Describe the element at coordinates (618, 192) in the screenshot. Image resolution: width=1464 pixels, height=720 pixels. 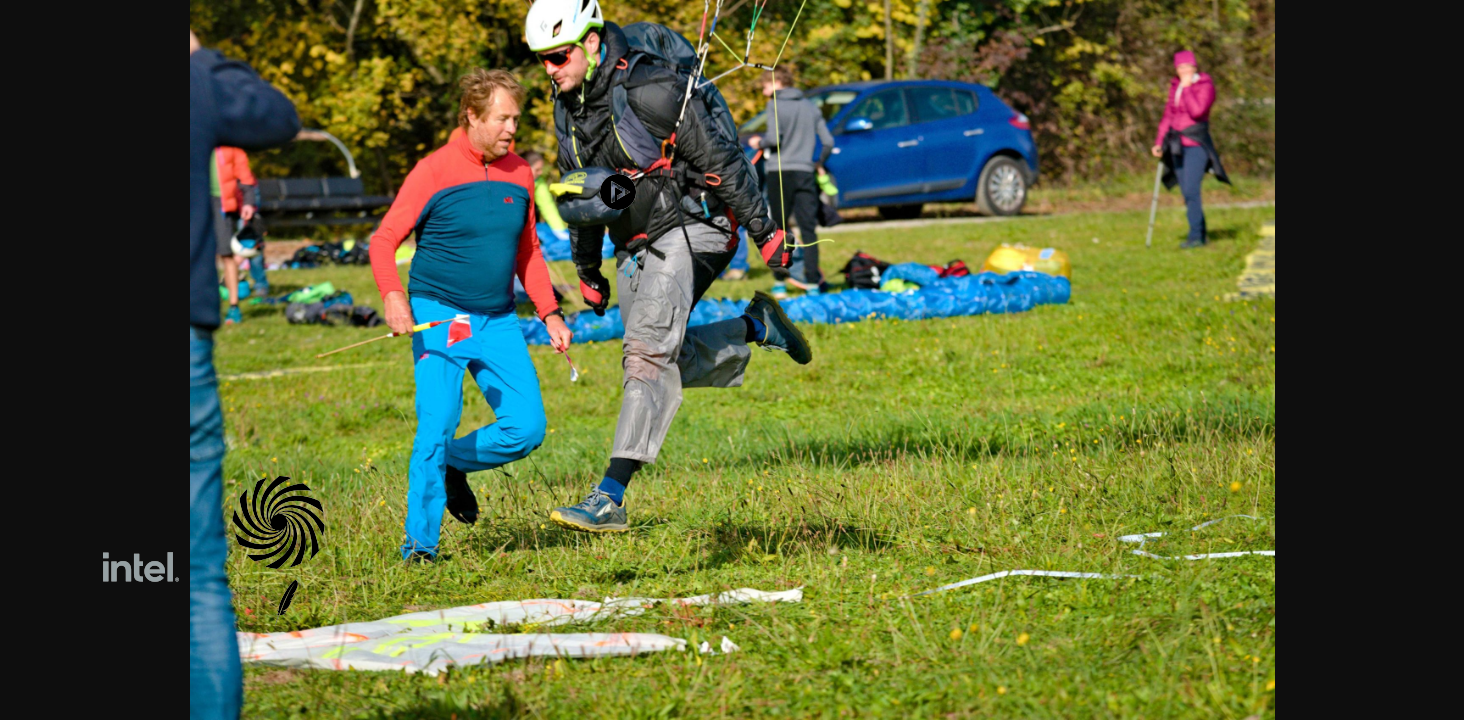
I see `open the NewPipe app` at that location.